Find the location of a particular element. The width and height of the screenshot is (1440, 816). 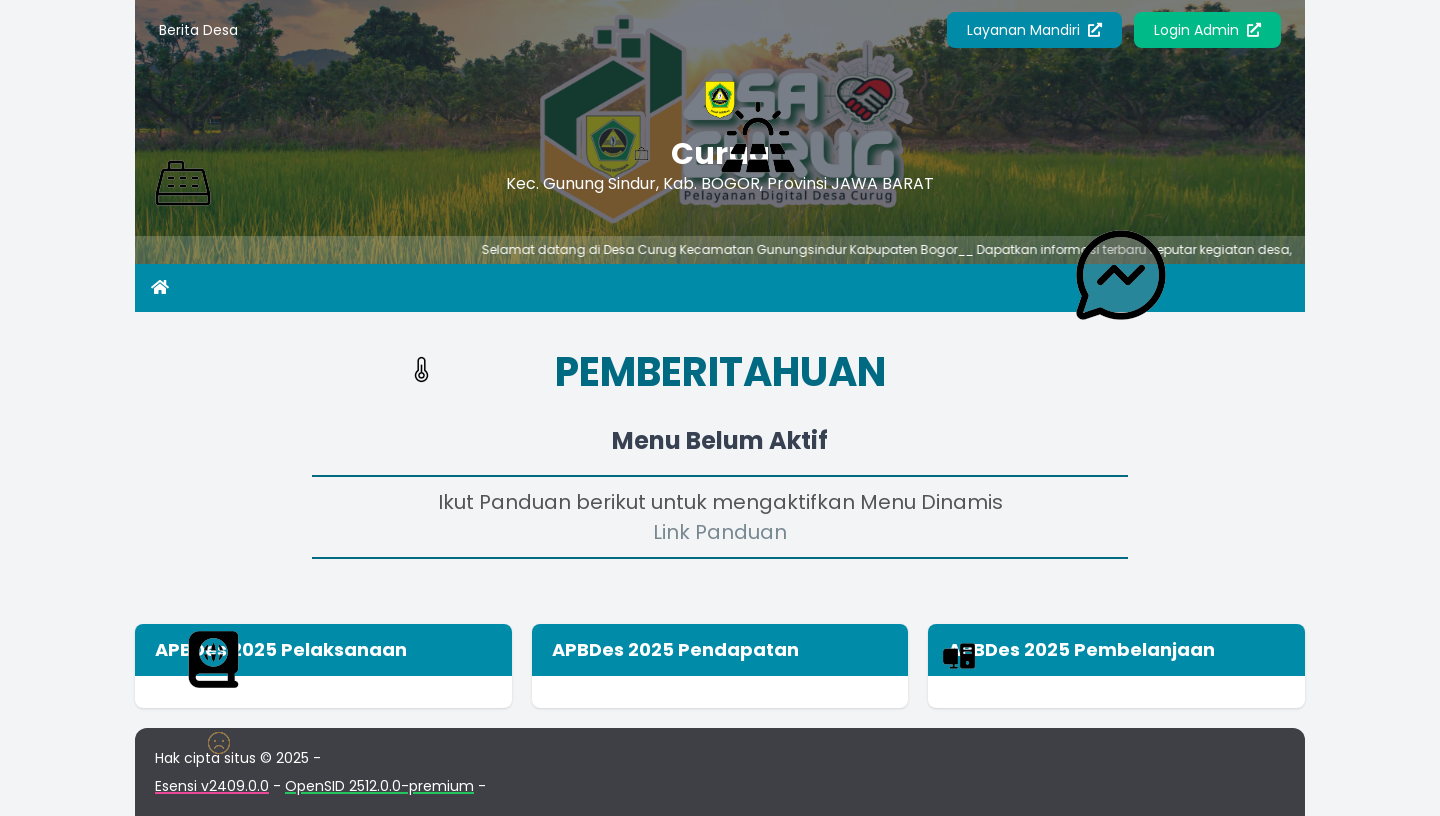

open point of sale system is located at coordinates (183, 186).